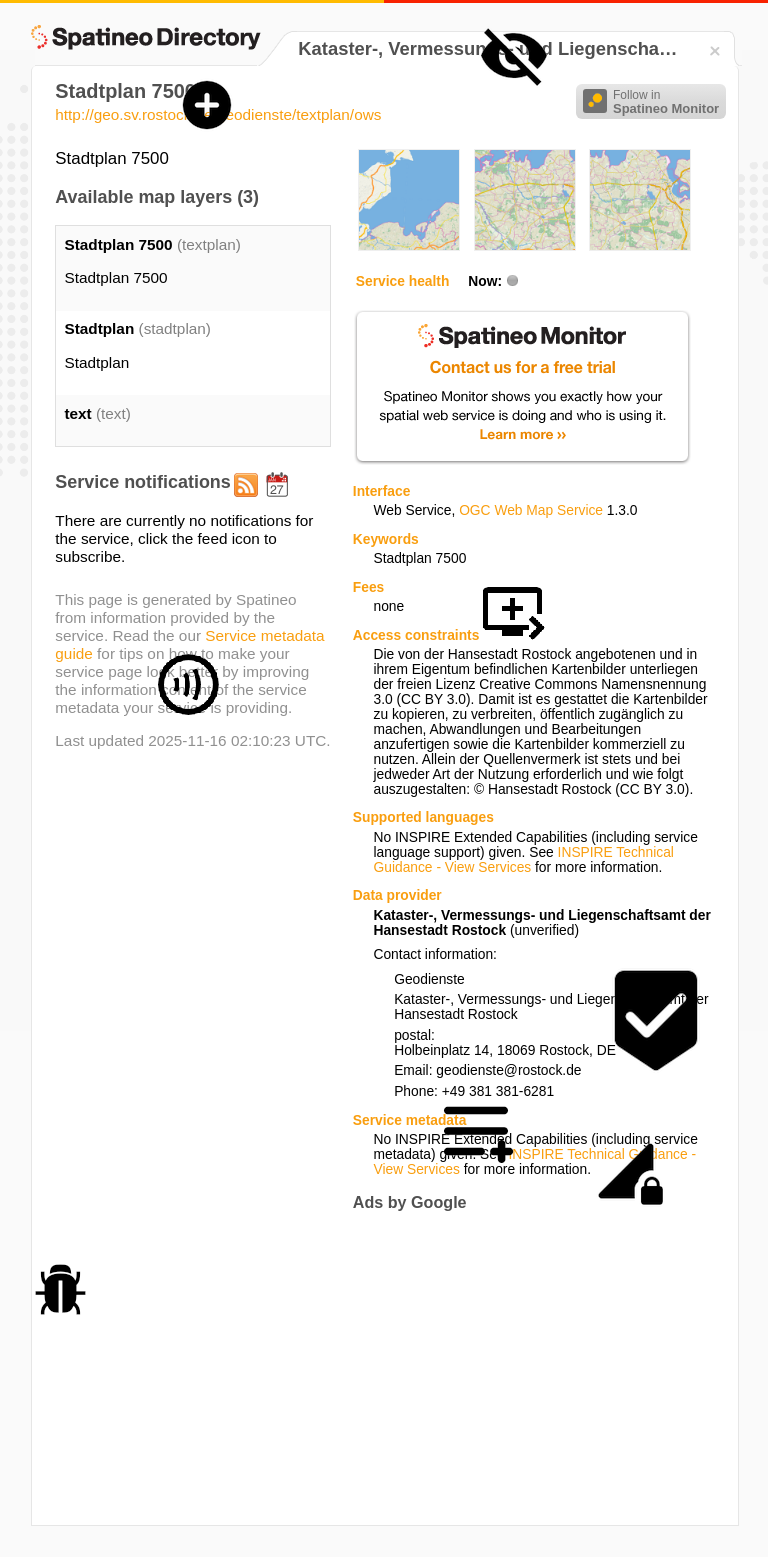  What do you see at coordinates (207, 105) in the screenshot?
I see `add a new item` at bounding box center [207, 105].